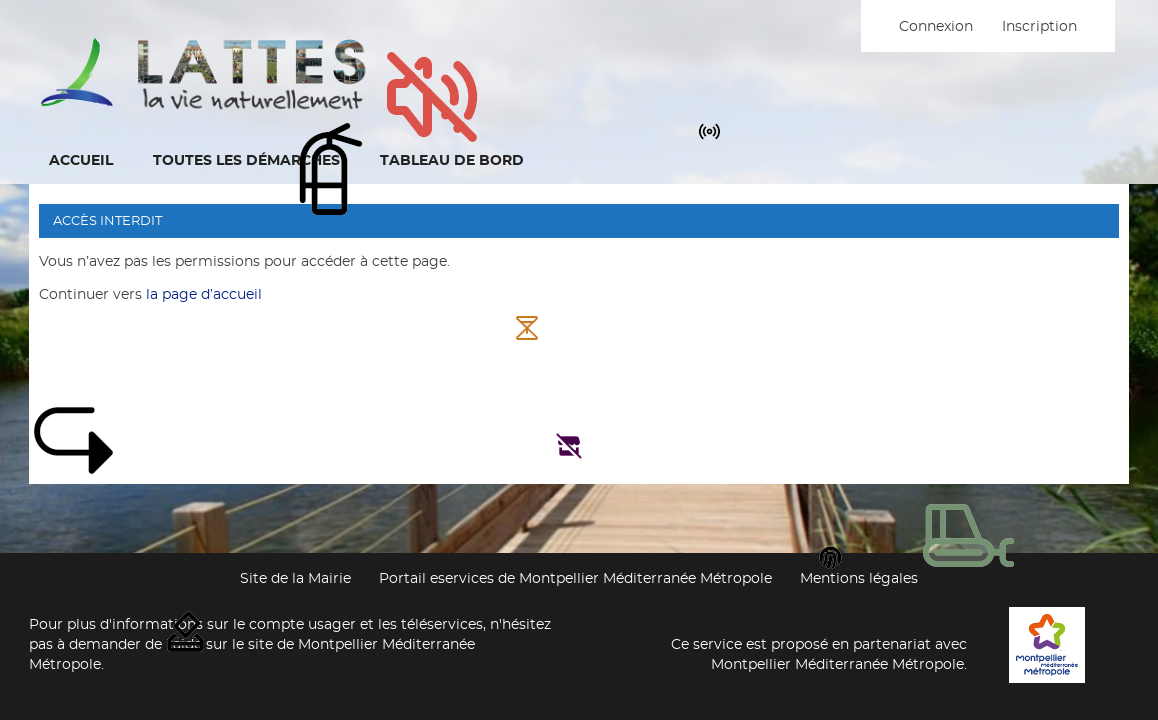 This screenshot has width=1158, height=720. What do you see at coordinates (830, 557) in the screenshot?
I see `authenticate with fingerprint` at bounding box center [830, 557].